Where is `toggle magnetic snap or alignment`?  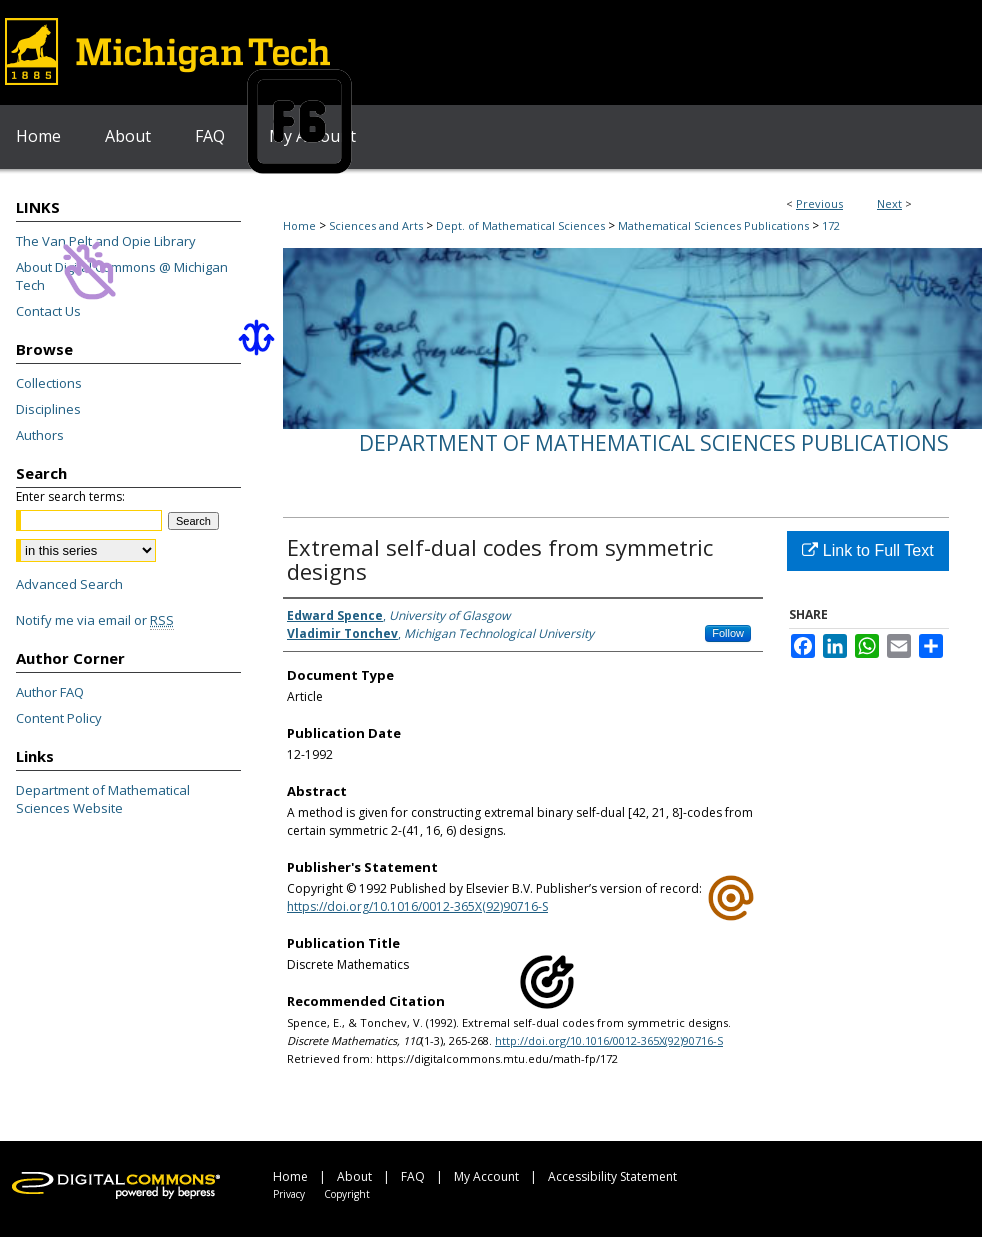
toggle magnetic snap or alignment is located at coordinates (256, 337).